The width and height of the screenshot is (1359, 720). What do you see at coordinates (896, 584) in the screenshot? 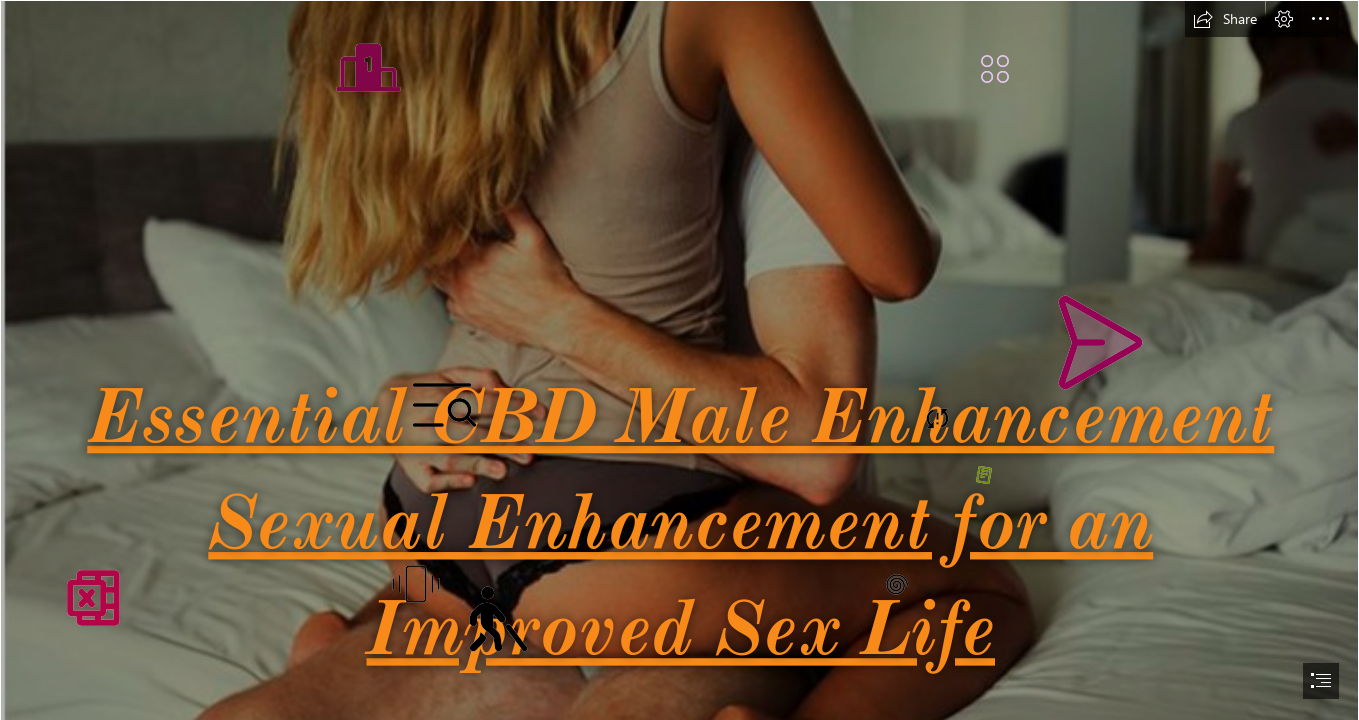
I see `indicates loading or processing in progress` at bounding box center [896, 584].